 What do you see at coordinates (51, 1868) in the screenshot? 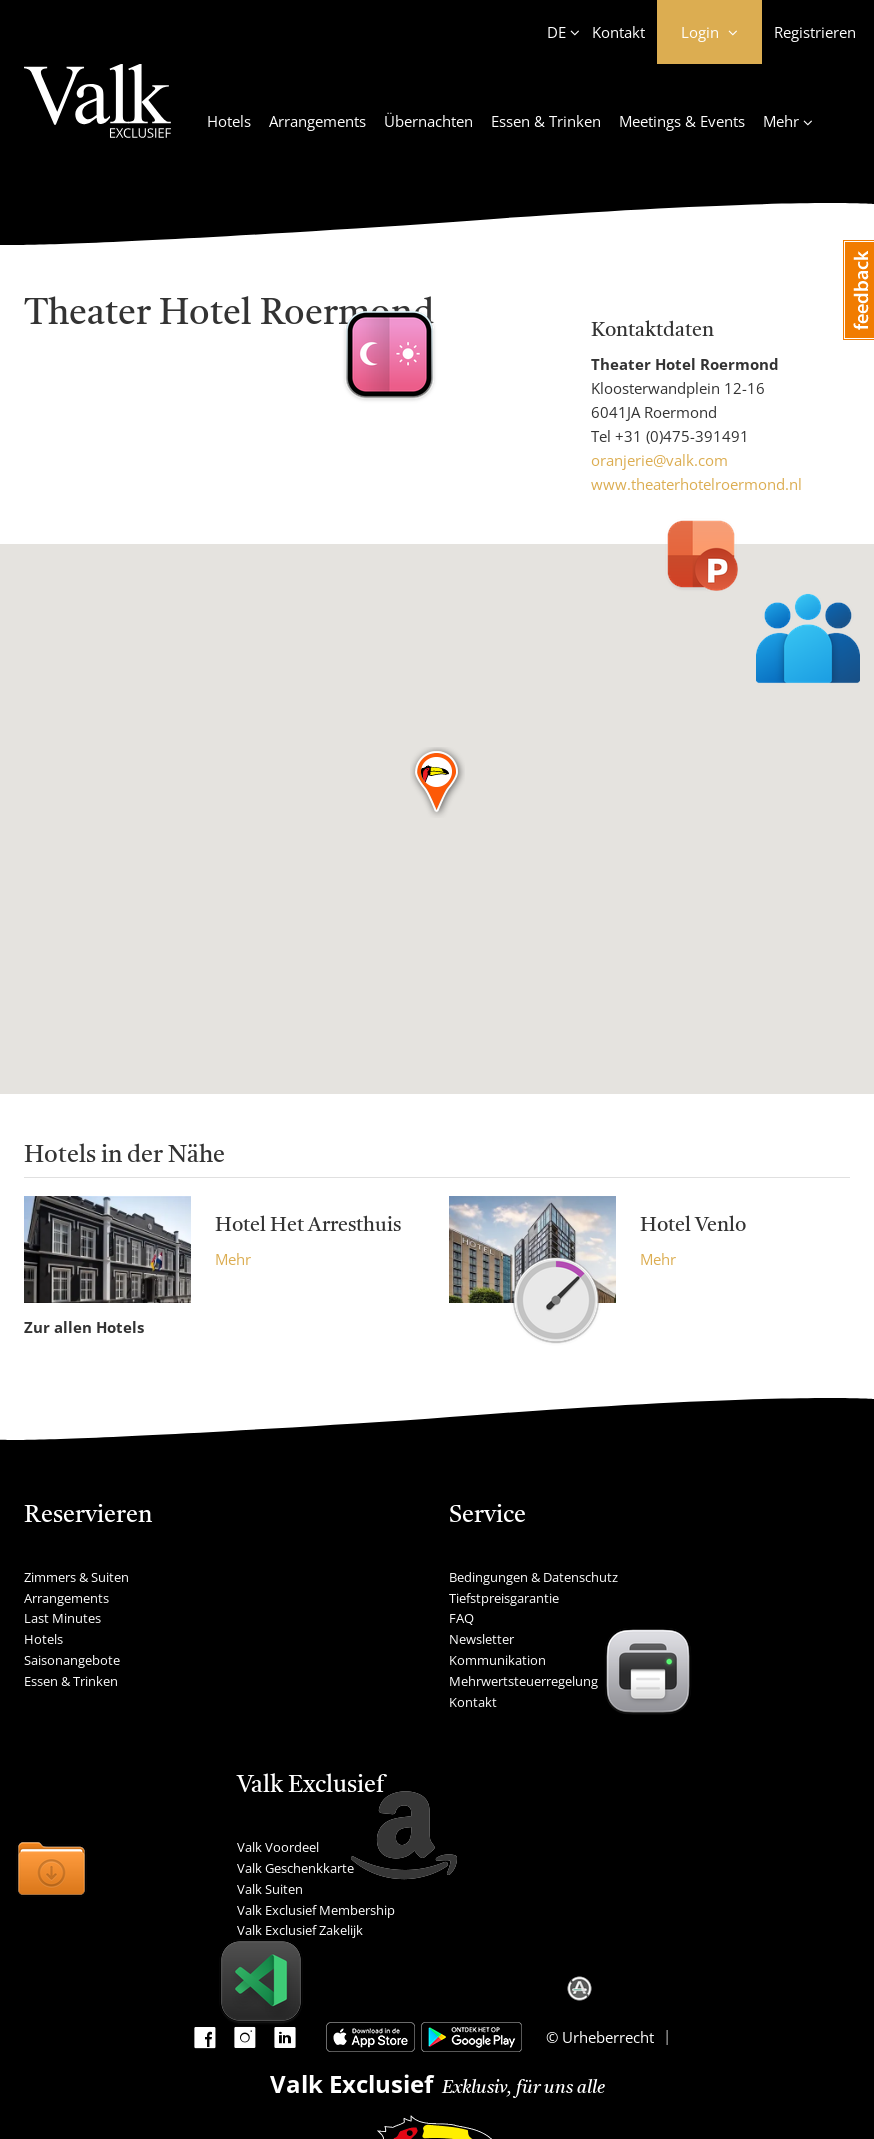
I see `access your downloads folder` at bounding box center [51, 1868].